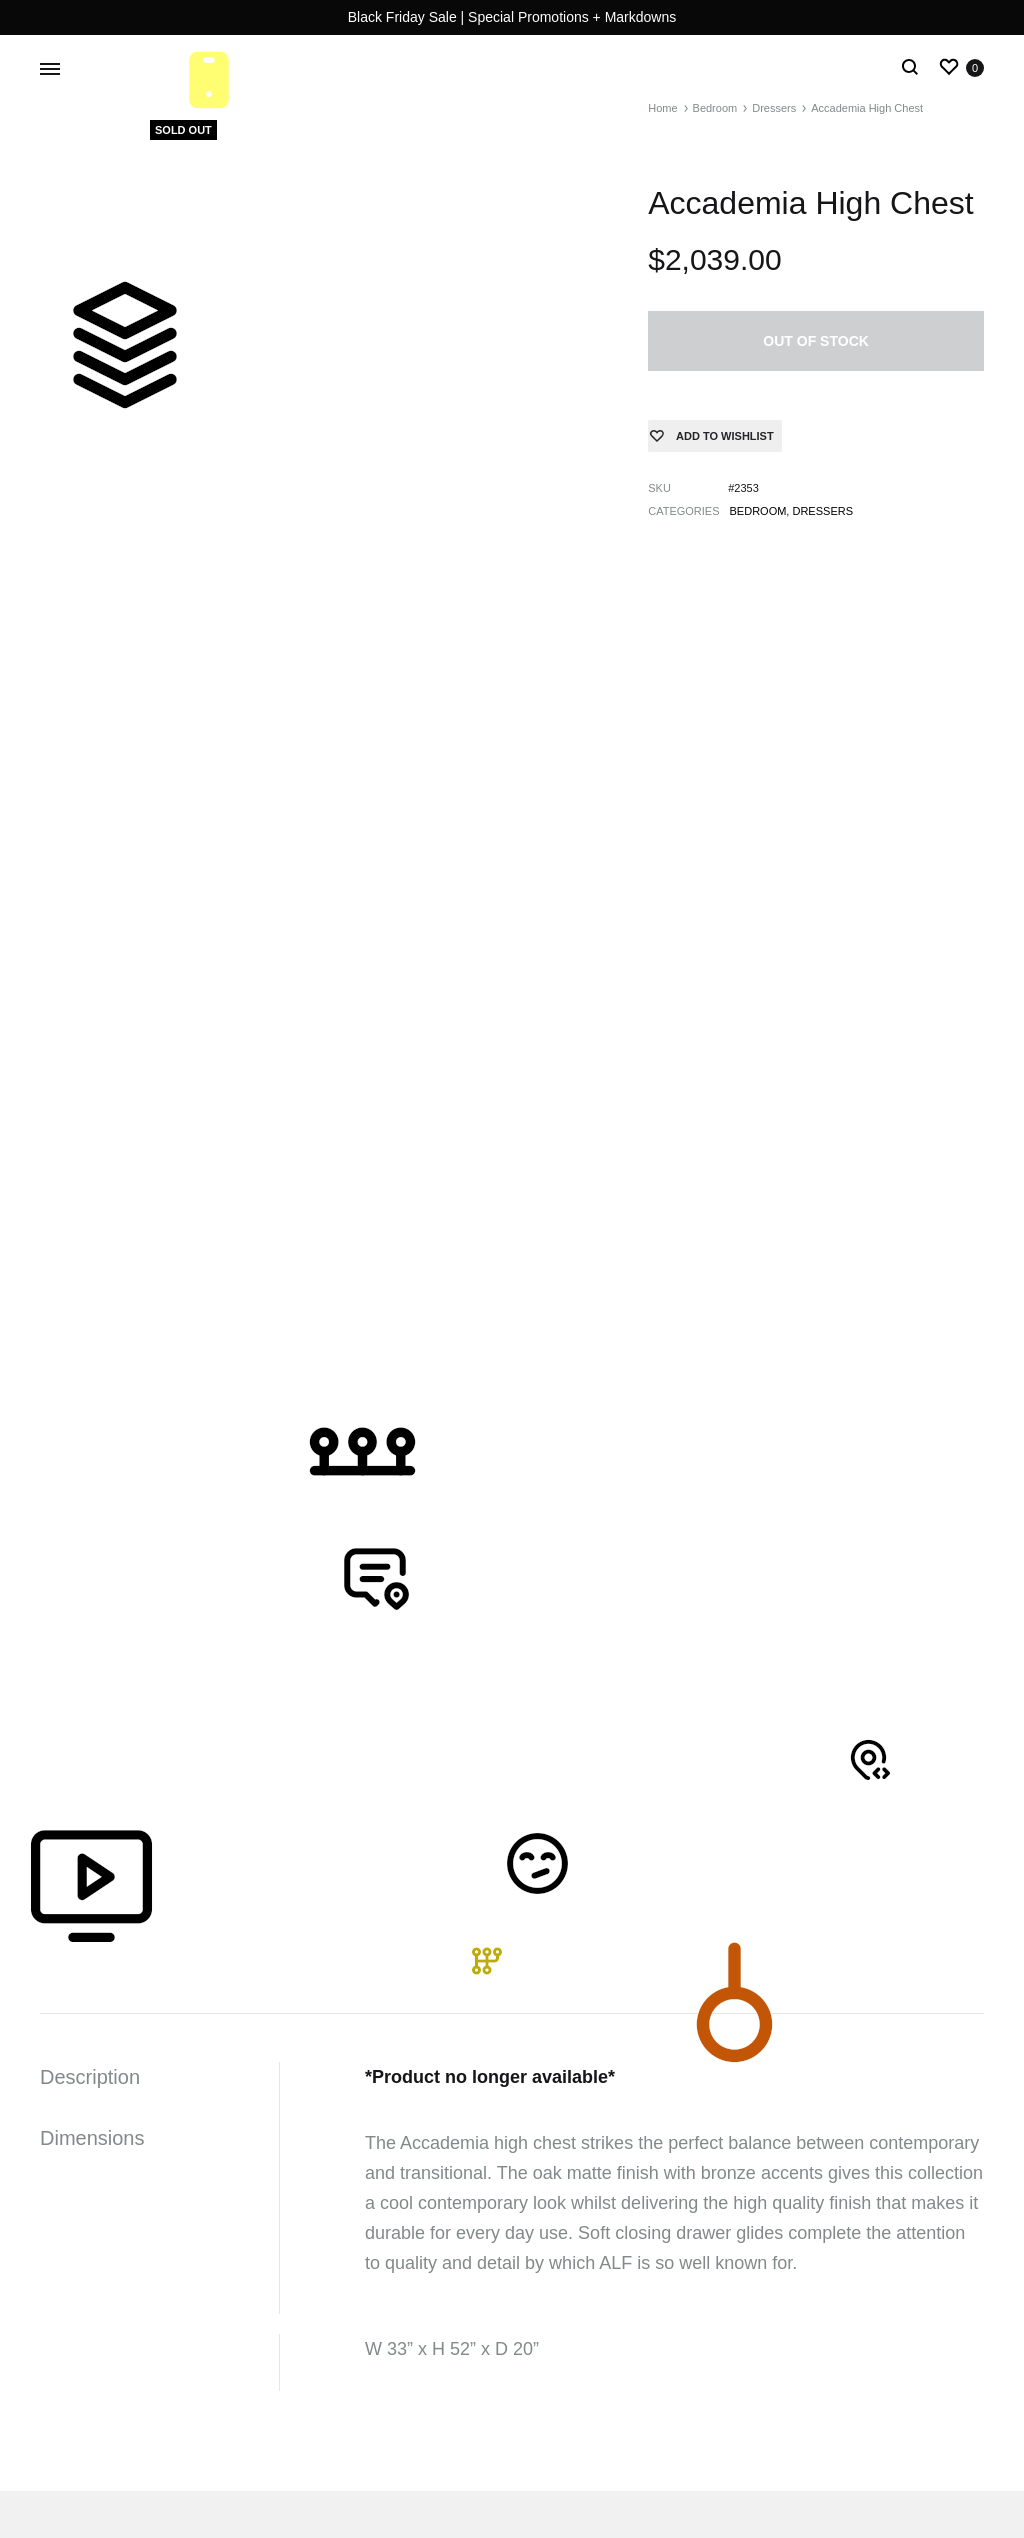 This screenshot has width=1024, height=2538. I want to click on switch to mobile view, so click(209, 80).